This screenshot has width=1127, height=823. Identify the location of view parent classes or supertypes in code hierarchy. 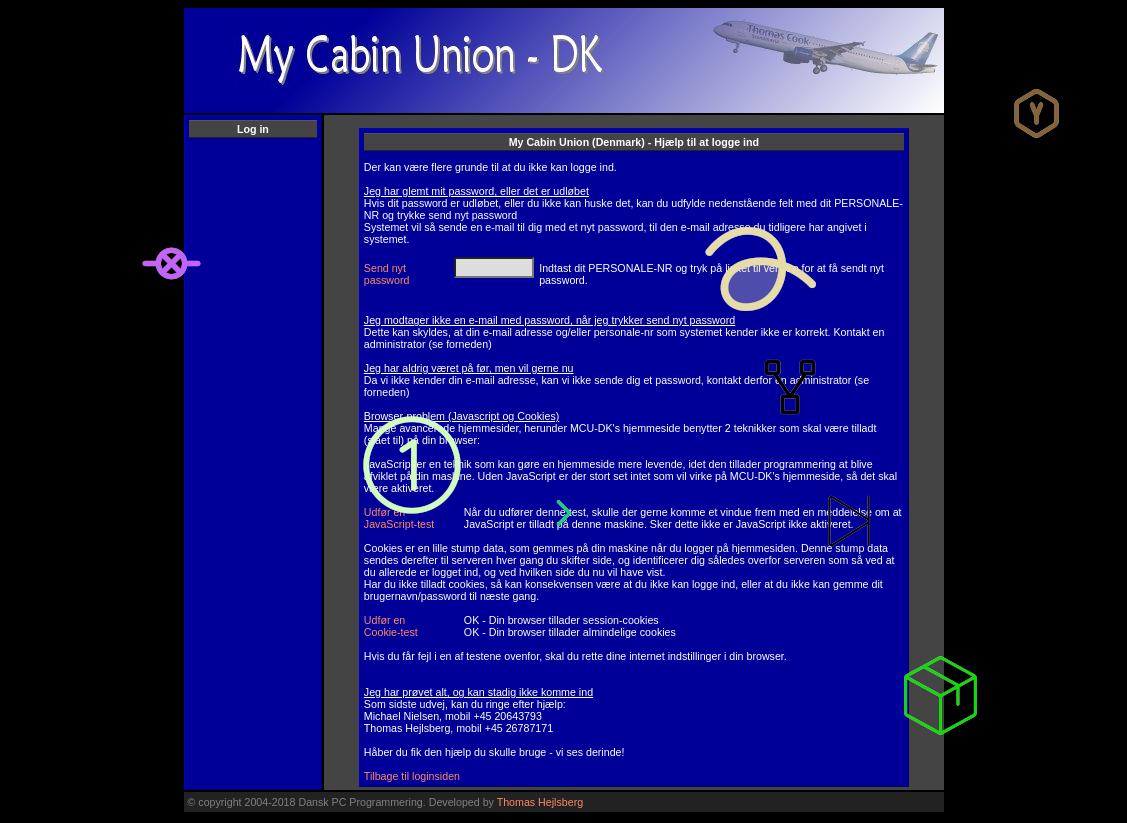
(792, 387).